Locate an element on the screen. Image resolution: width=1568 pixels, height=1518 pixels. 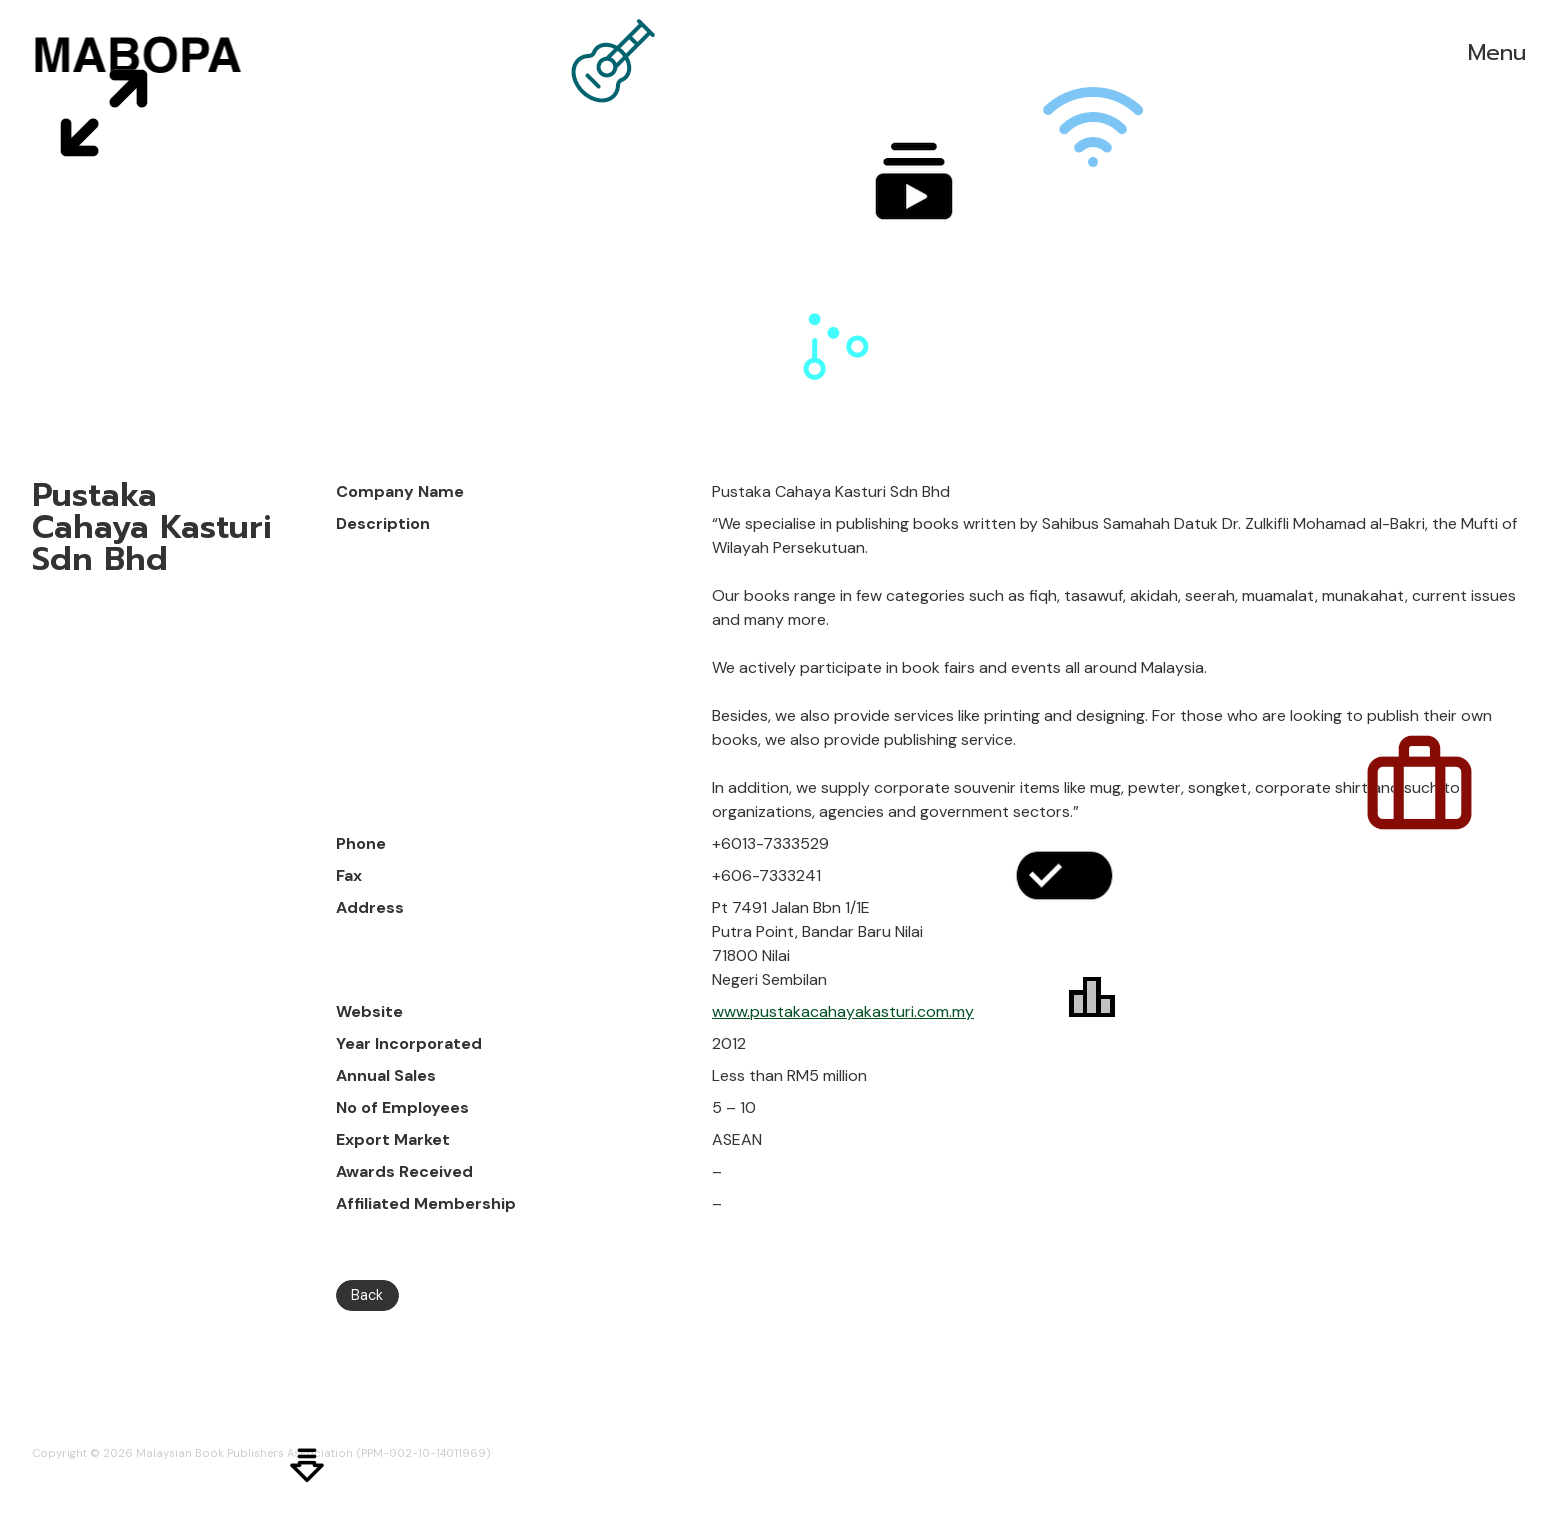
view your subscriptions is located at coordinates (914, 181).